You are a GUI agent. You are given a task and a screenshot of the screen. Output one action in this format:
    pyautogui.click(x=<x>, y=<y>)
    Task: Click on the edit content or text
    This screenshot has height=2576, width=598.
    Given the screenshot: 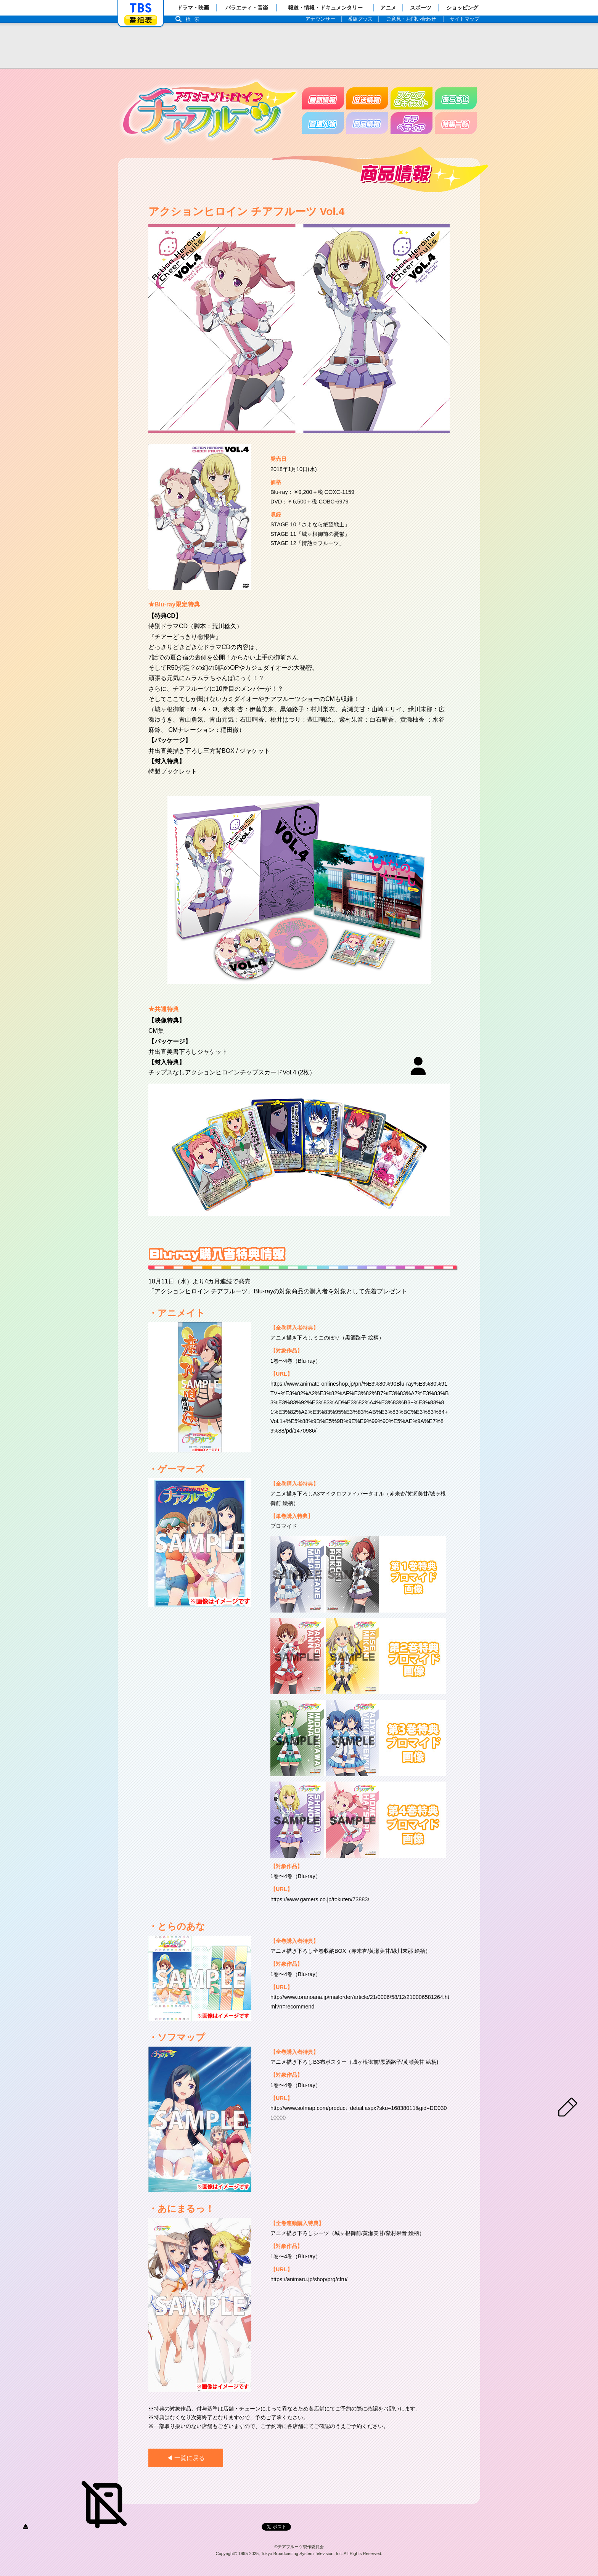 What is the action you would take?
    pyautogui.click(x=567, y=2107)
    